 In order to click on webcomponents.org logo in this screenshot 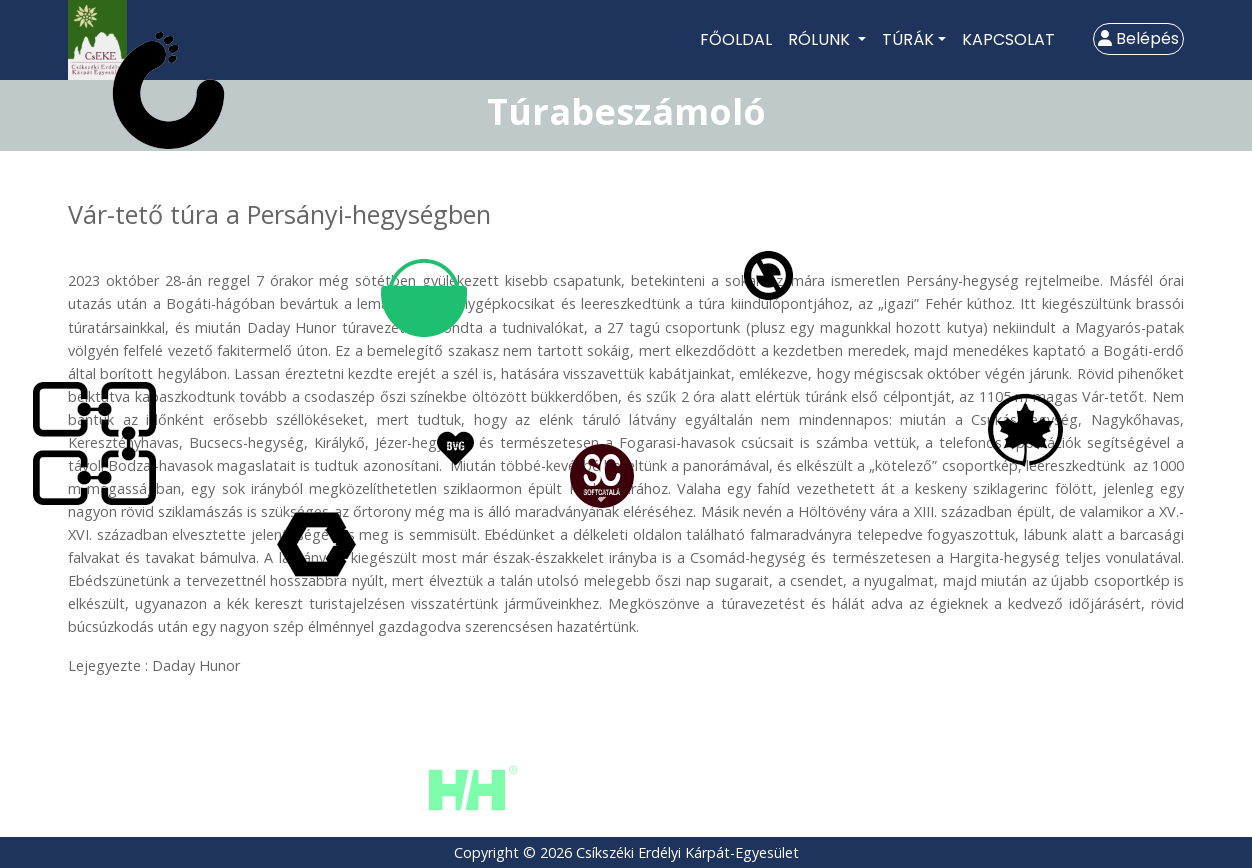, I will do `click(316, 544)`.